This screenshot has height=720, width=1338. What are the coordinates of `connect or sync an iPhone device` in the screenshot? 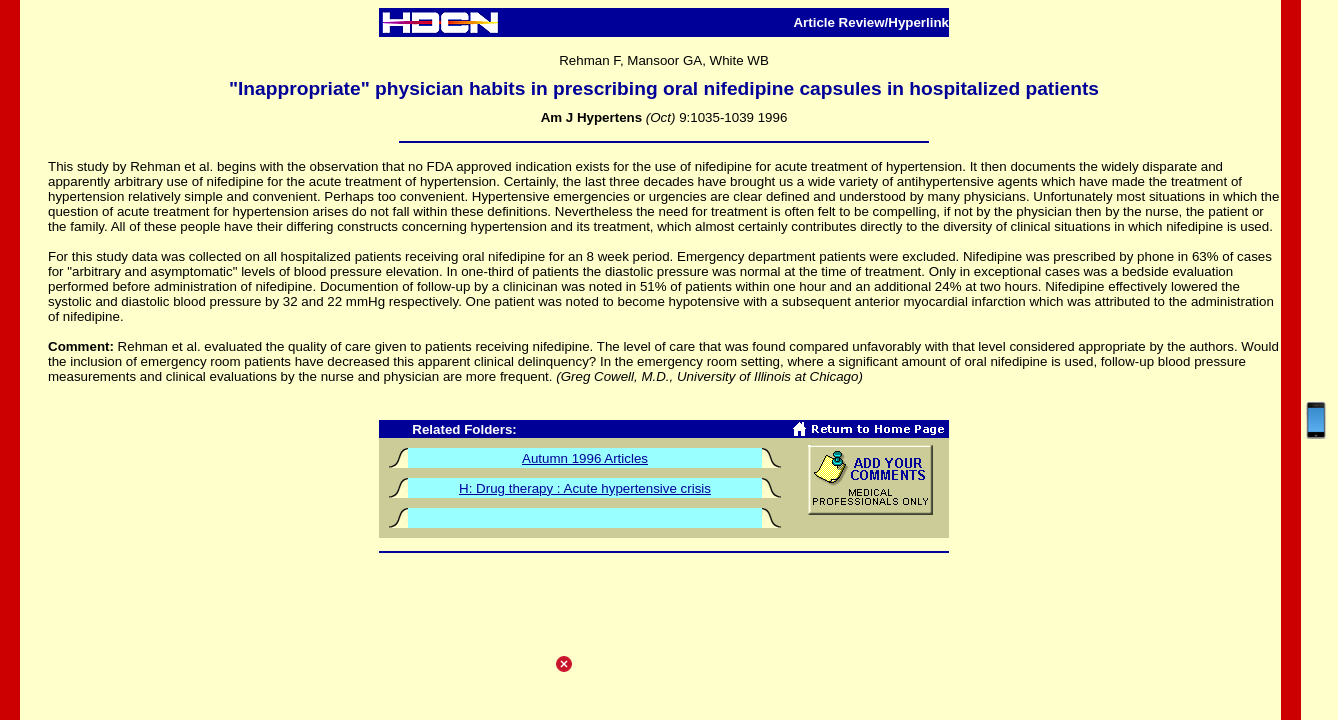 It's located at (1316, 420).